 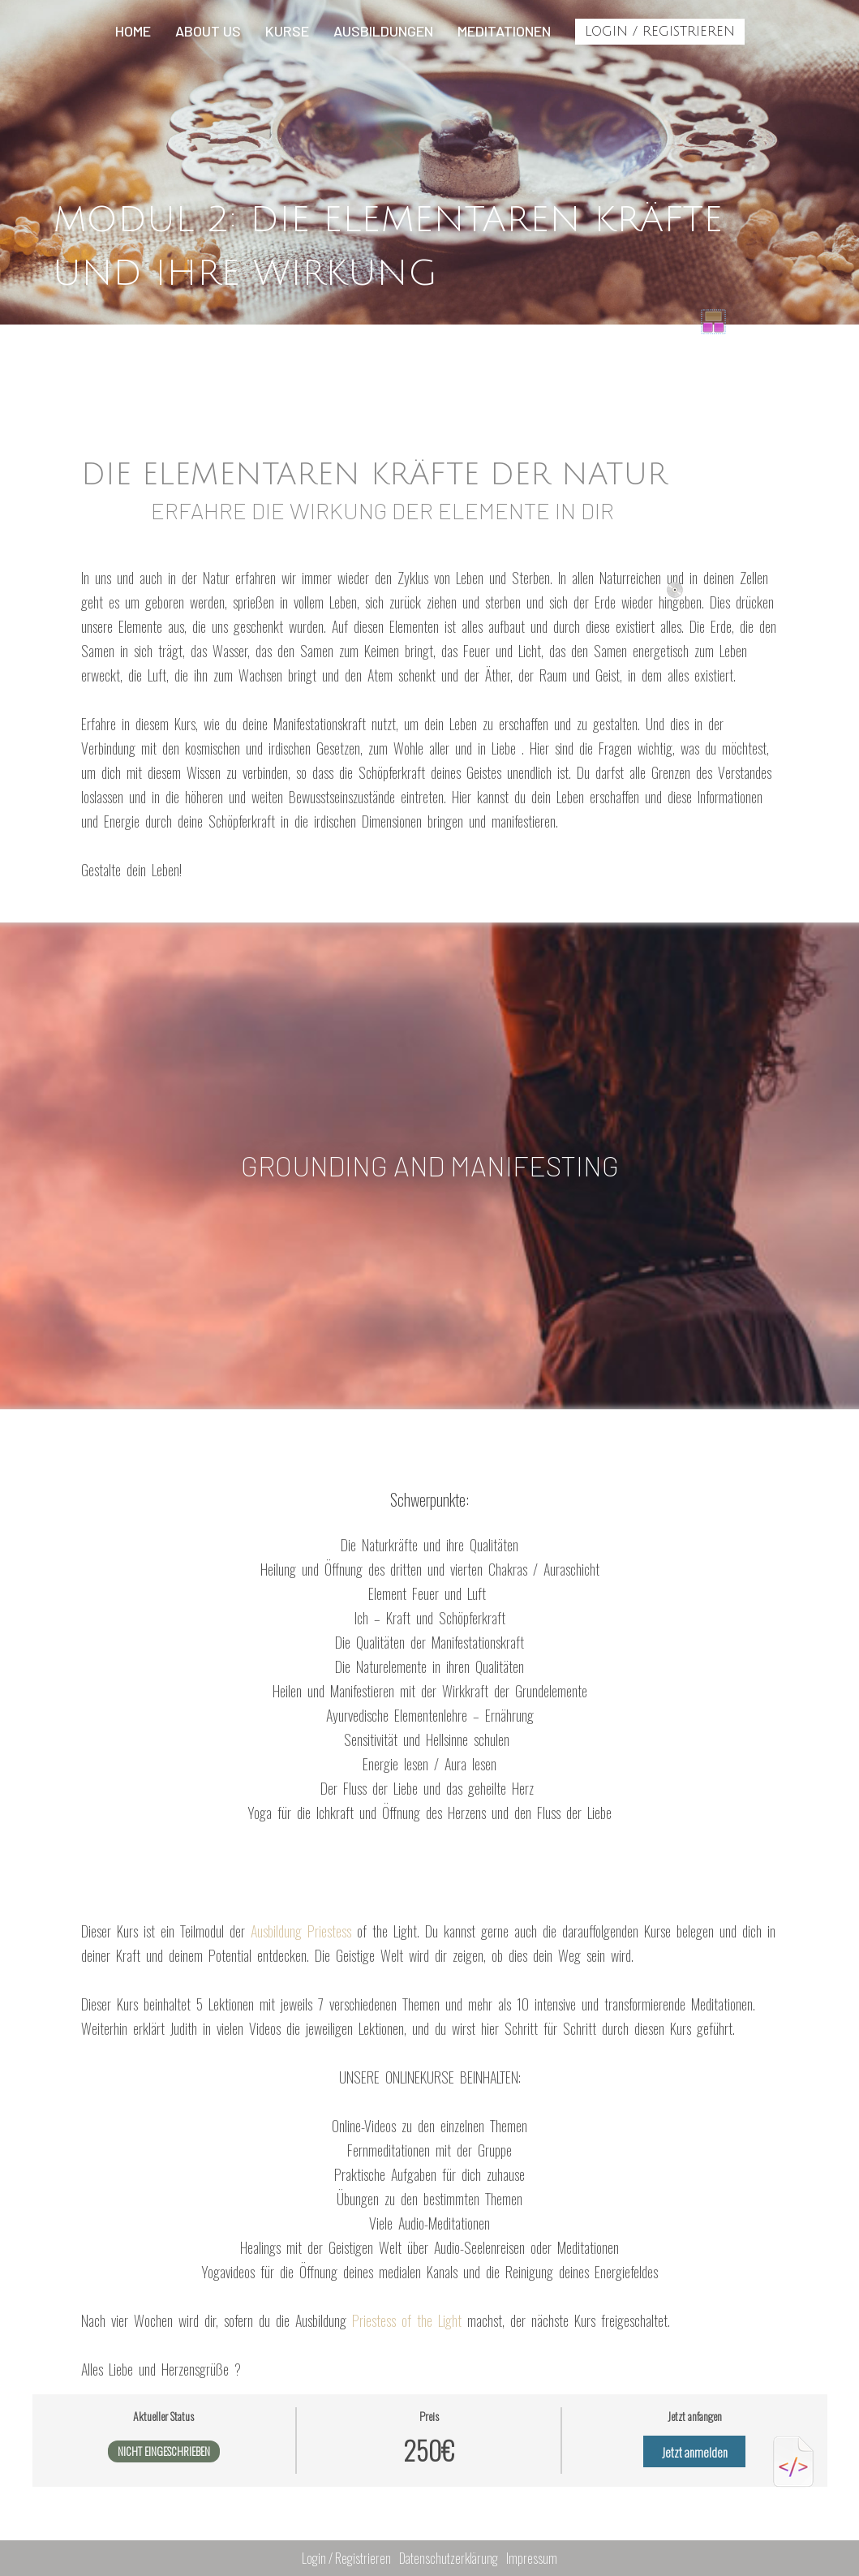 What do you see at coordinates (713, 321) in the screenshot?
I see `select all items in the current view` at bounding box center [713, 321].